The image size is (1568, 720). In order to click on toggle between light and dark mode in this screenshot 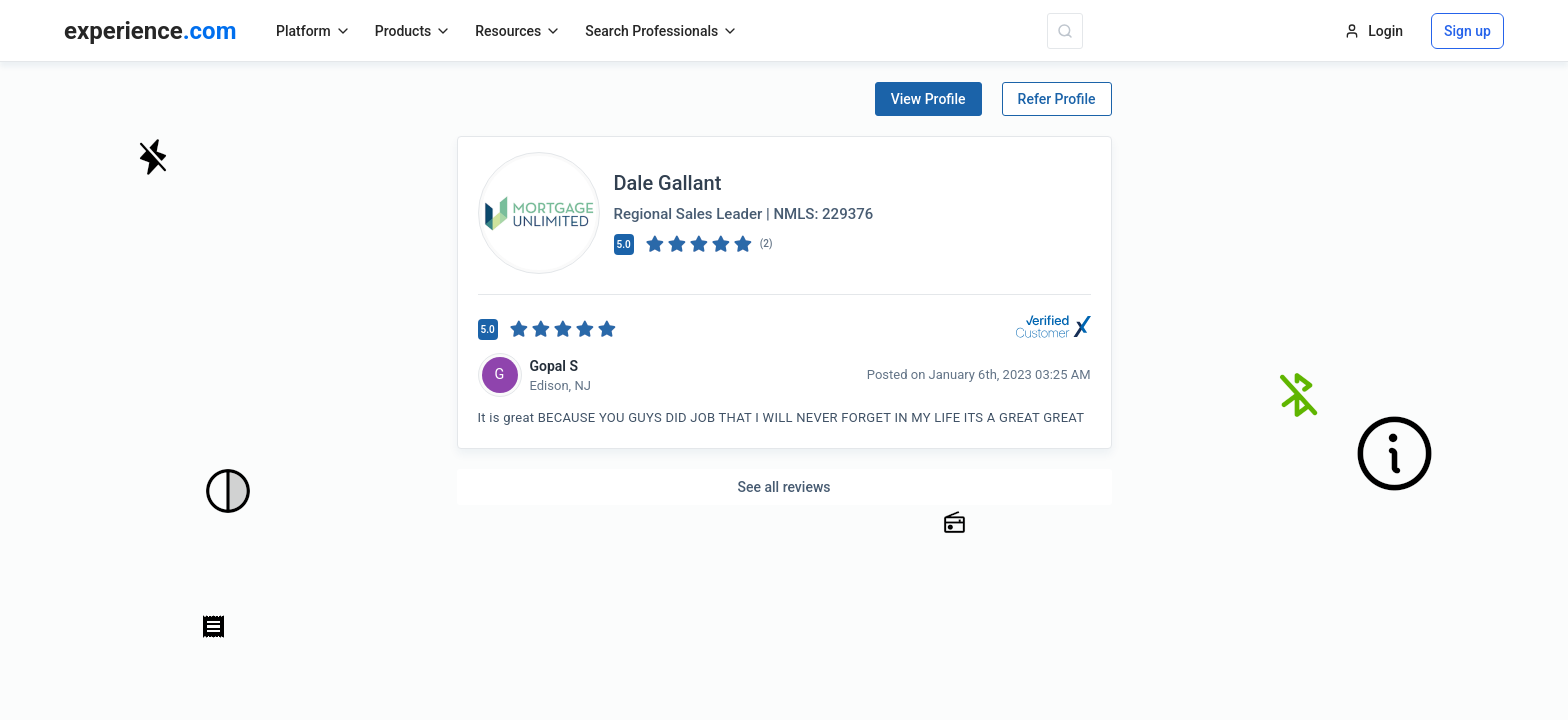, I will do `click(228, 491)`.